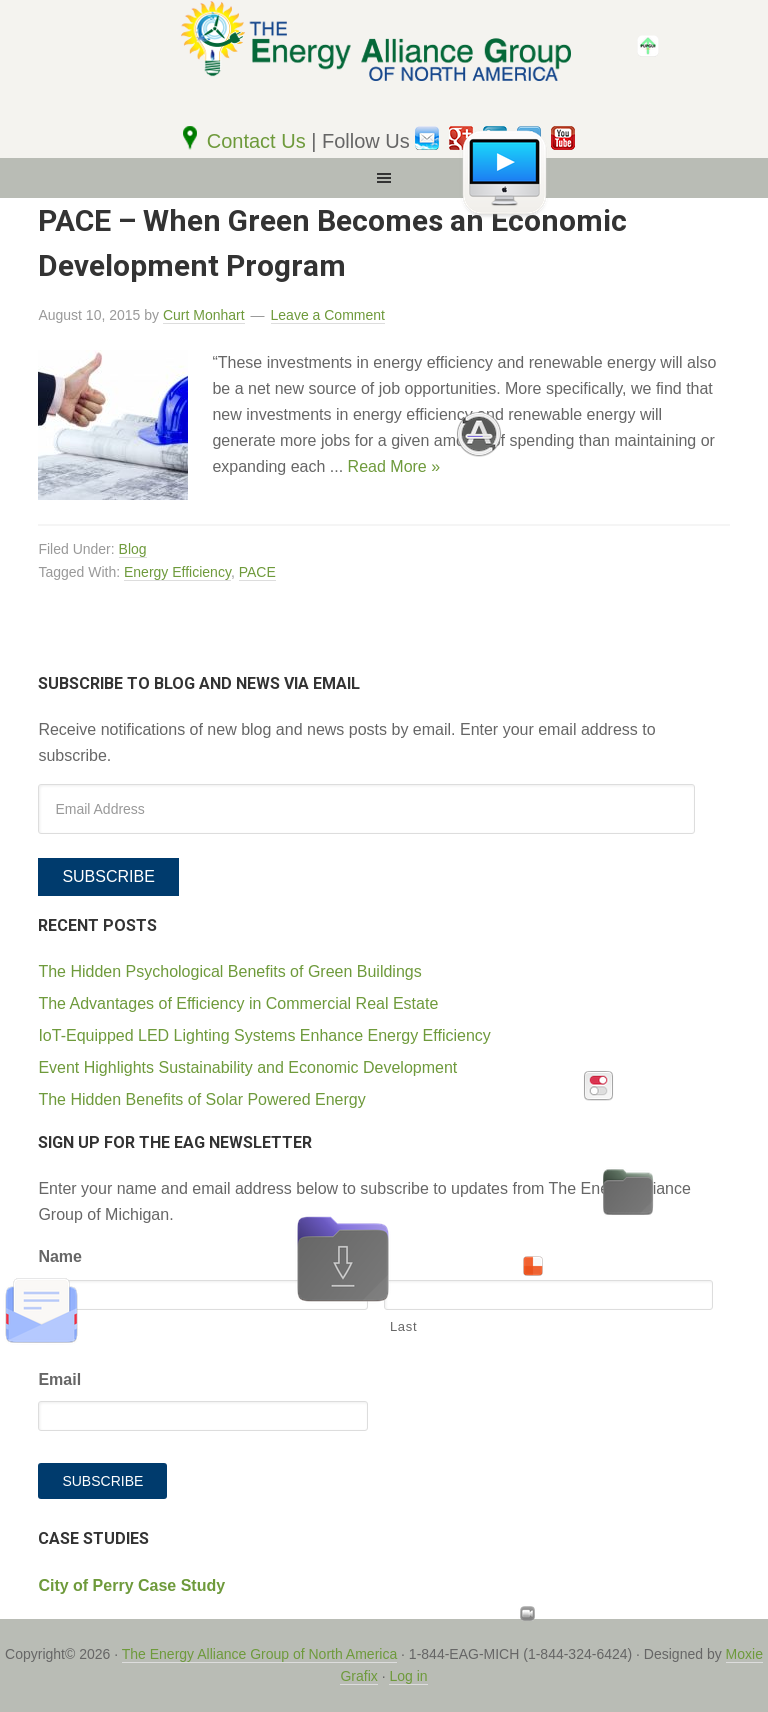 The image size is (768, 1712). What do you see at coordinates (598, 1085) in the screenshot?
I see `open desktop preferences or settings` at bounding box center [598, 1085].